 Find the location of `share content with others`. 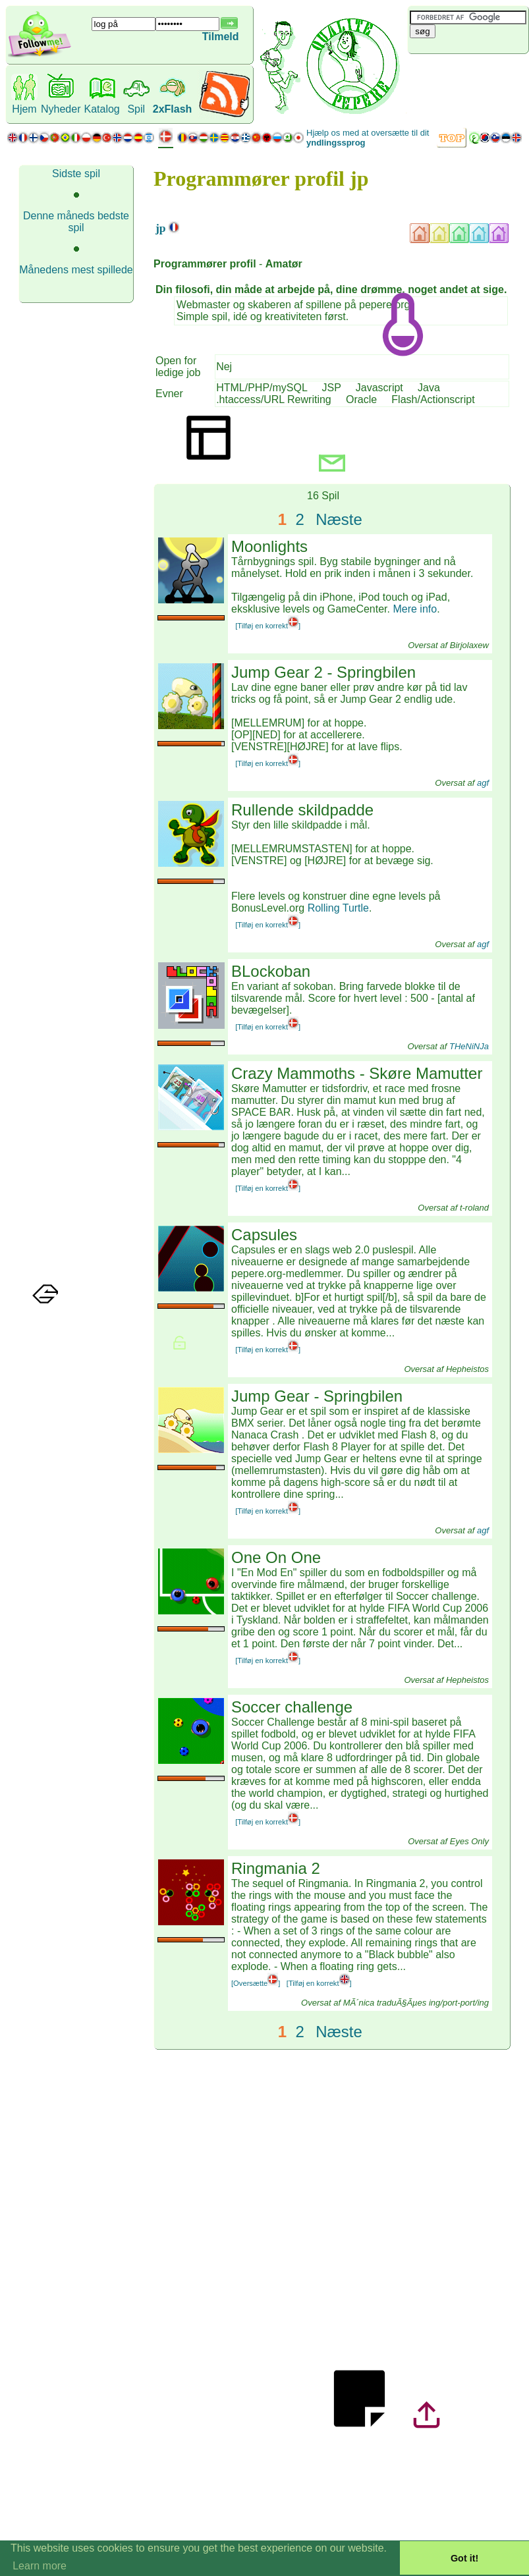

share content with others is located at coordinates (426, 2415).